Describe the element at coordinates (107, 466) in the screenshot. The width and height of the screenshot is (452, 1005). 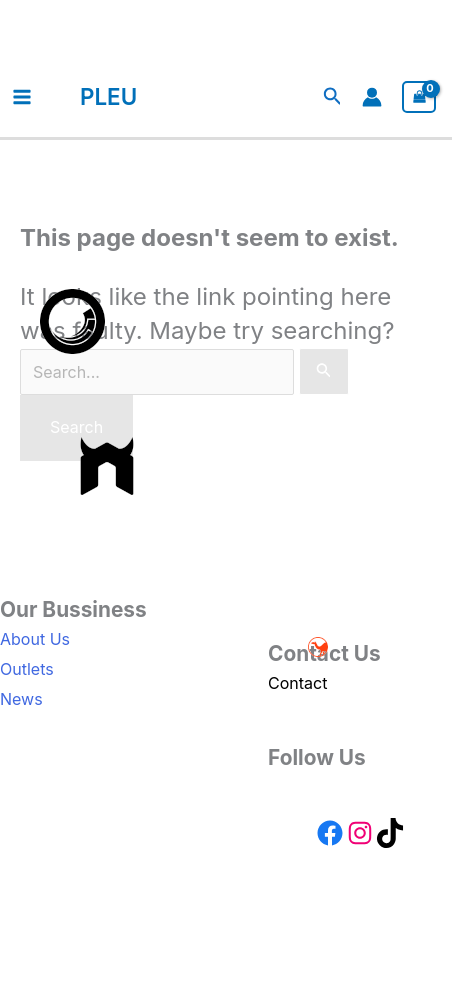
I see `nodemon development tool logo` at that location.